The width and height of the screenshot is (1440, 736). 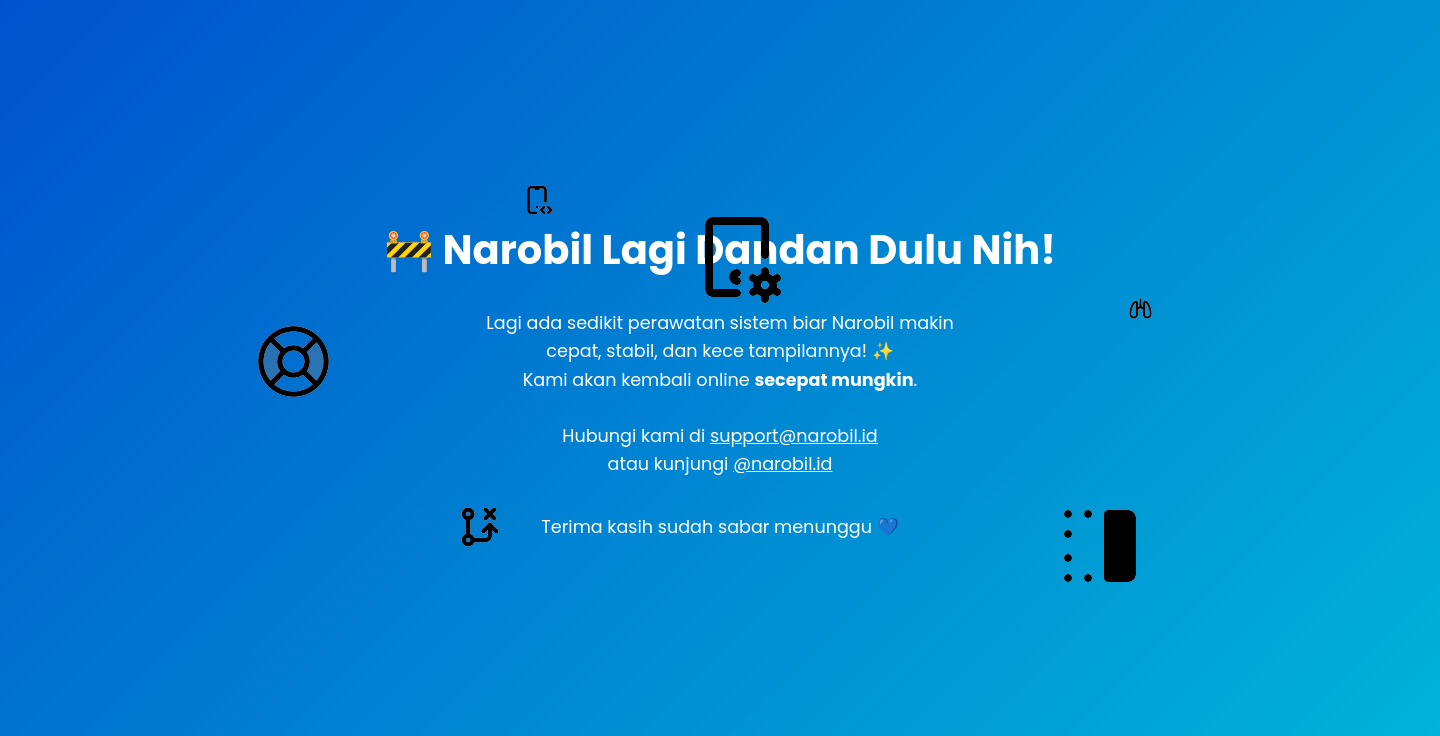 I want to click on access mobile development tools, so click(x=537, y=200).